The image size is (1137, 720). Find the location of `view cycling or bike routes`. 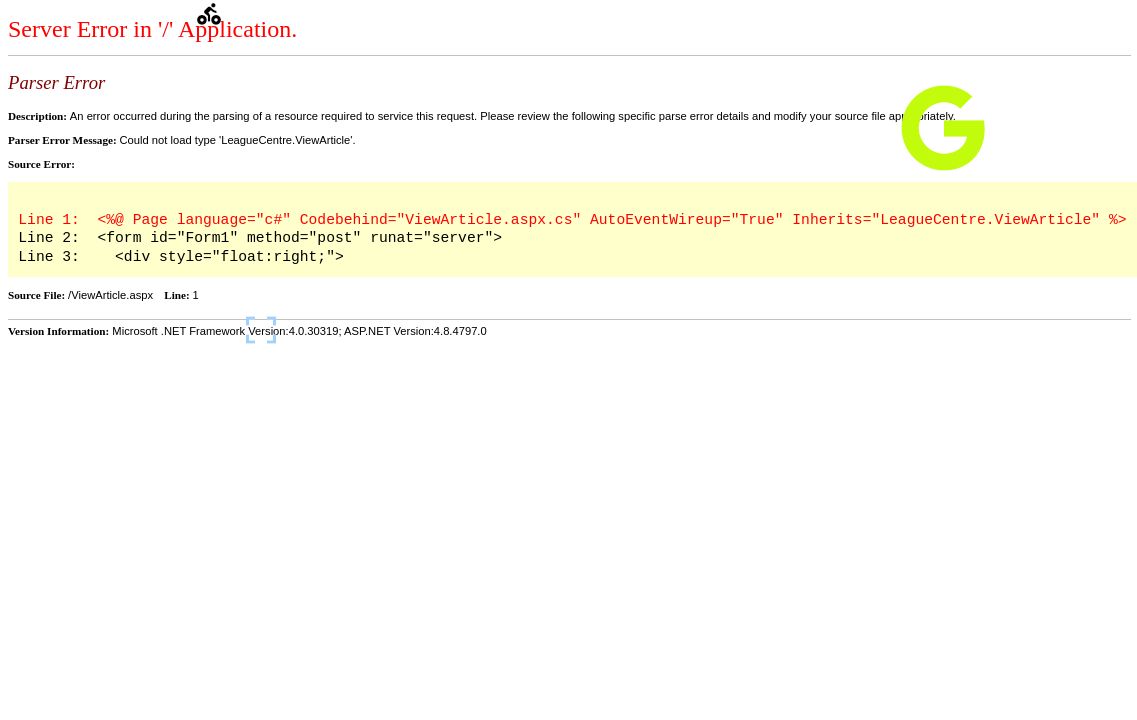

view cycling or bike routes is located at coordinates (209, 15).